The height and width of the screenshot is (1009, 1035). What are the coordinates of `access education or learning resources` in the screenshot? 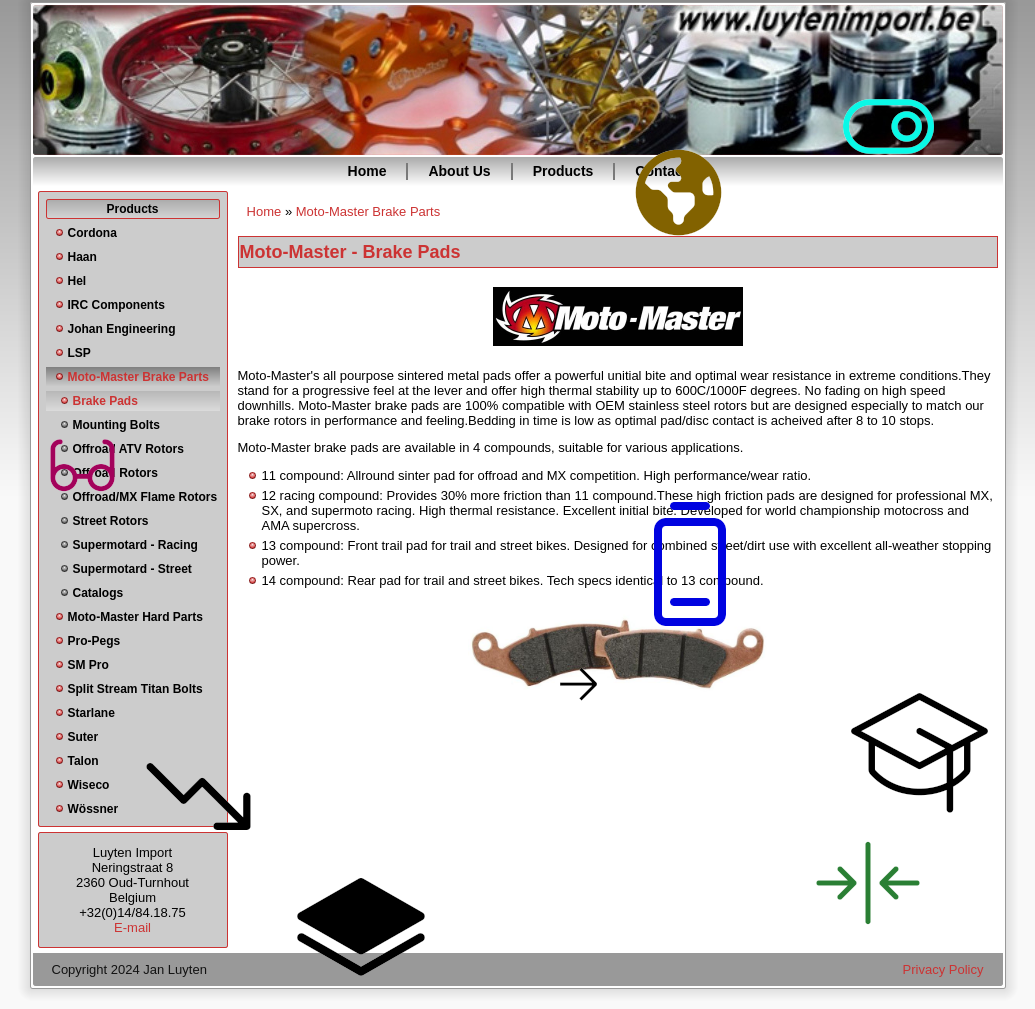 It's located at (919, 748).